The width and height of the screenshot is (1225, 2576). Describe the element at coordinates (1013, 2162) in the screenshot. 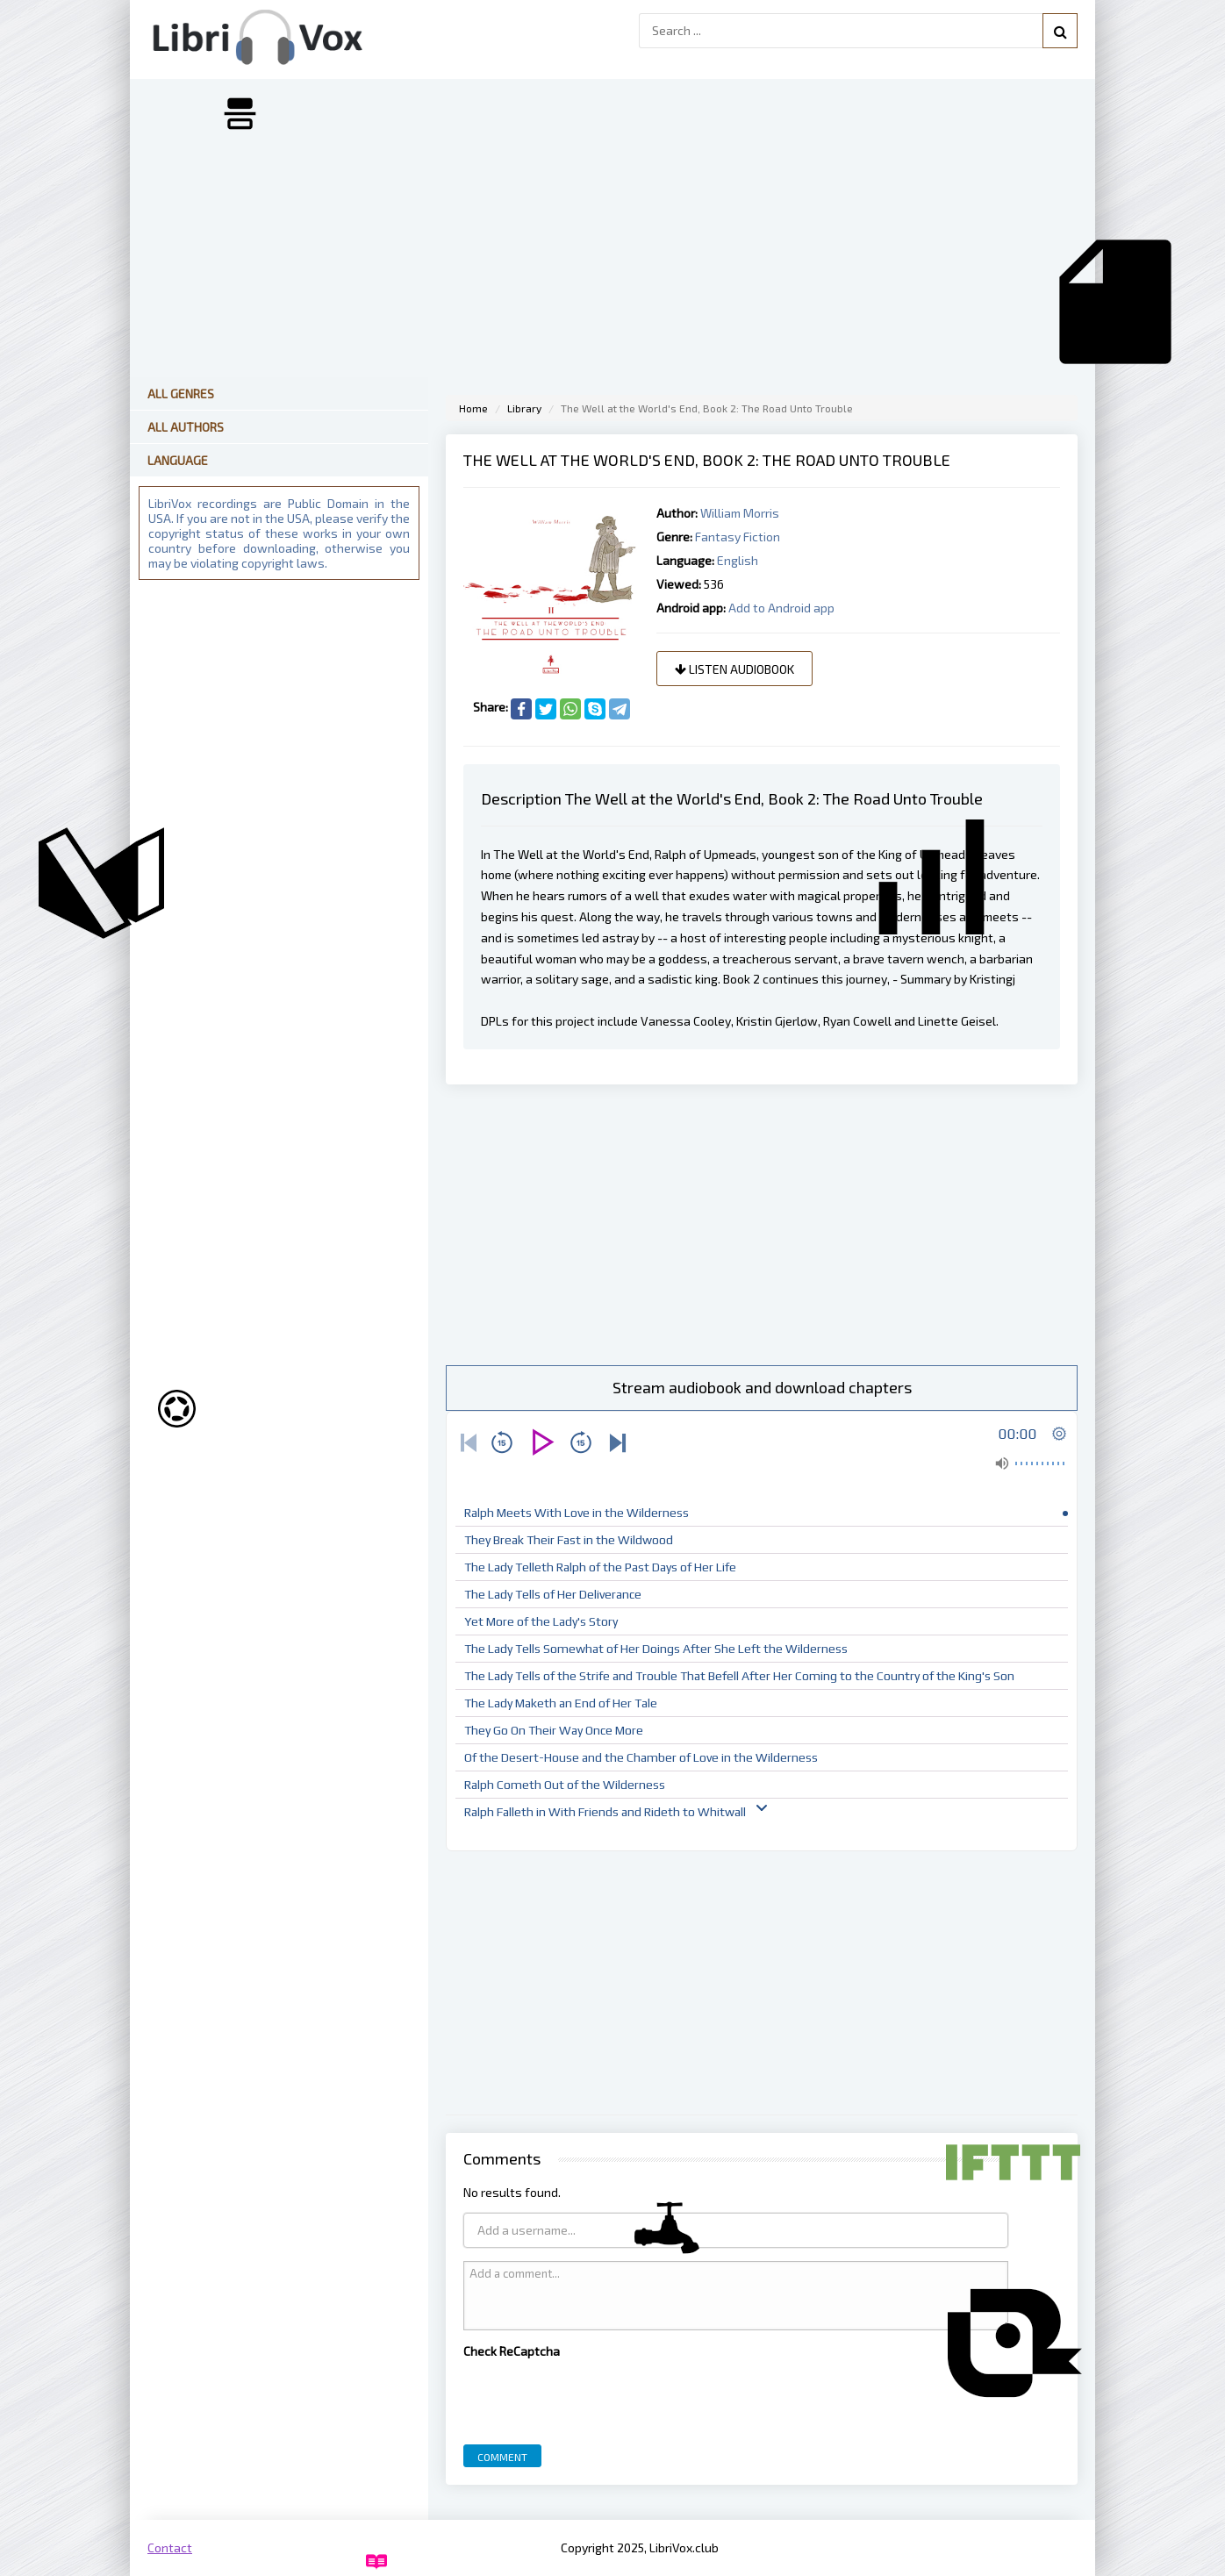

I see `open IFTTT automation app` at that location.